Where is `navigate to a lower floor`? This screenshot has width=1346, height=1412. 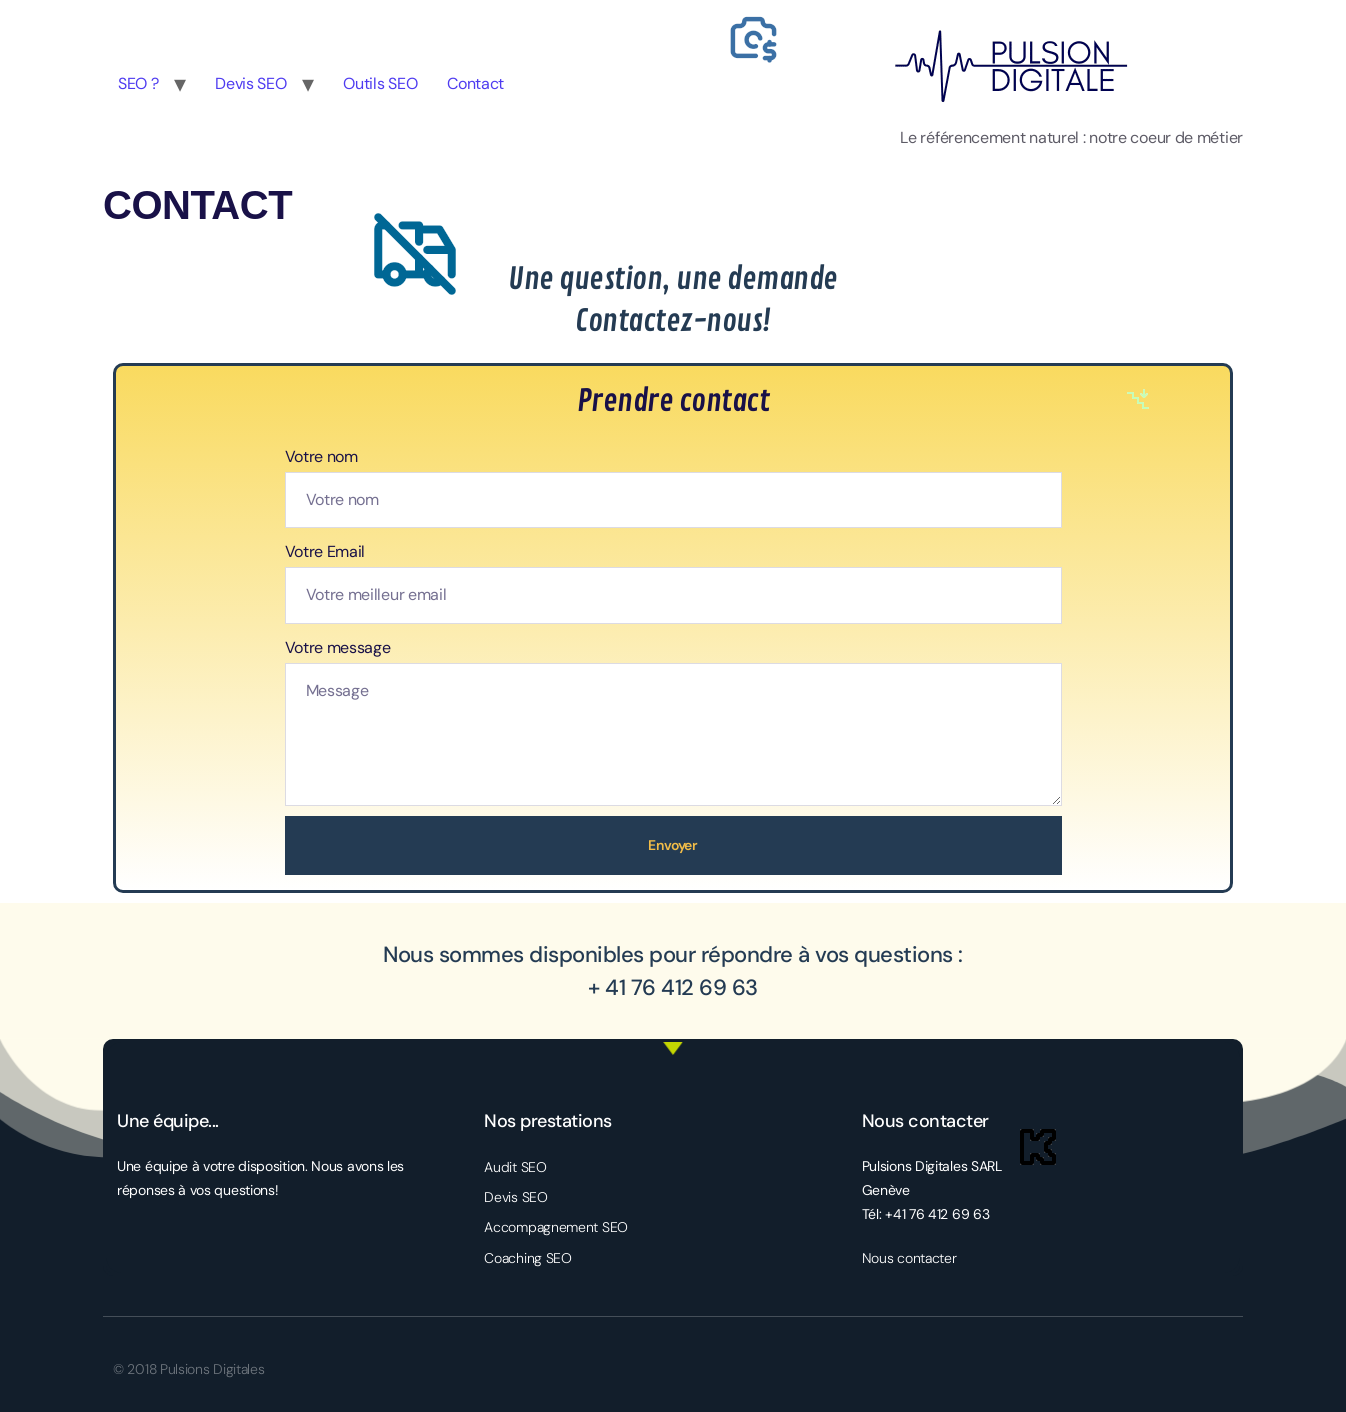 navigate to a lower floor is located at coordinates (1138, 399).